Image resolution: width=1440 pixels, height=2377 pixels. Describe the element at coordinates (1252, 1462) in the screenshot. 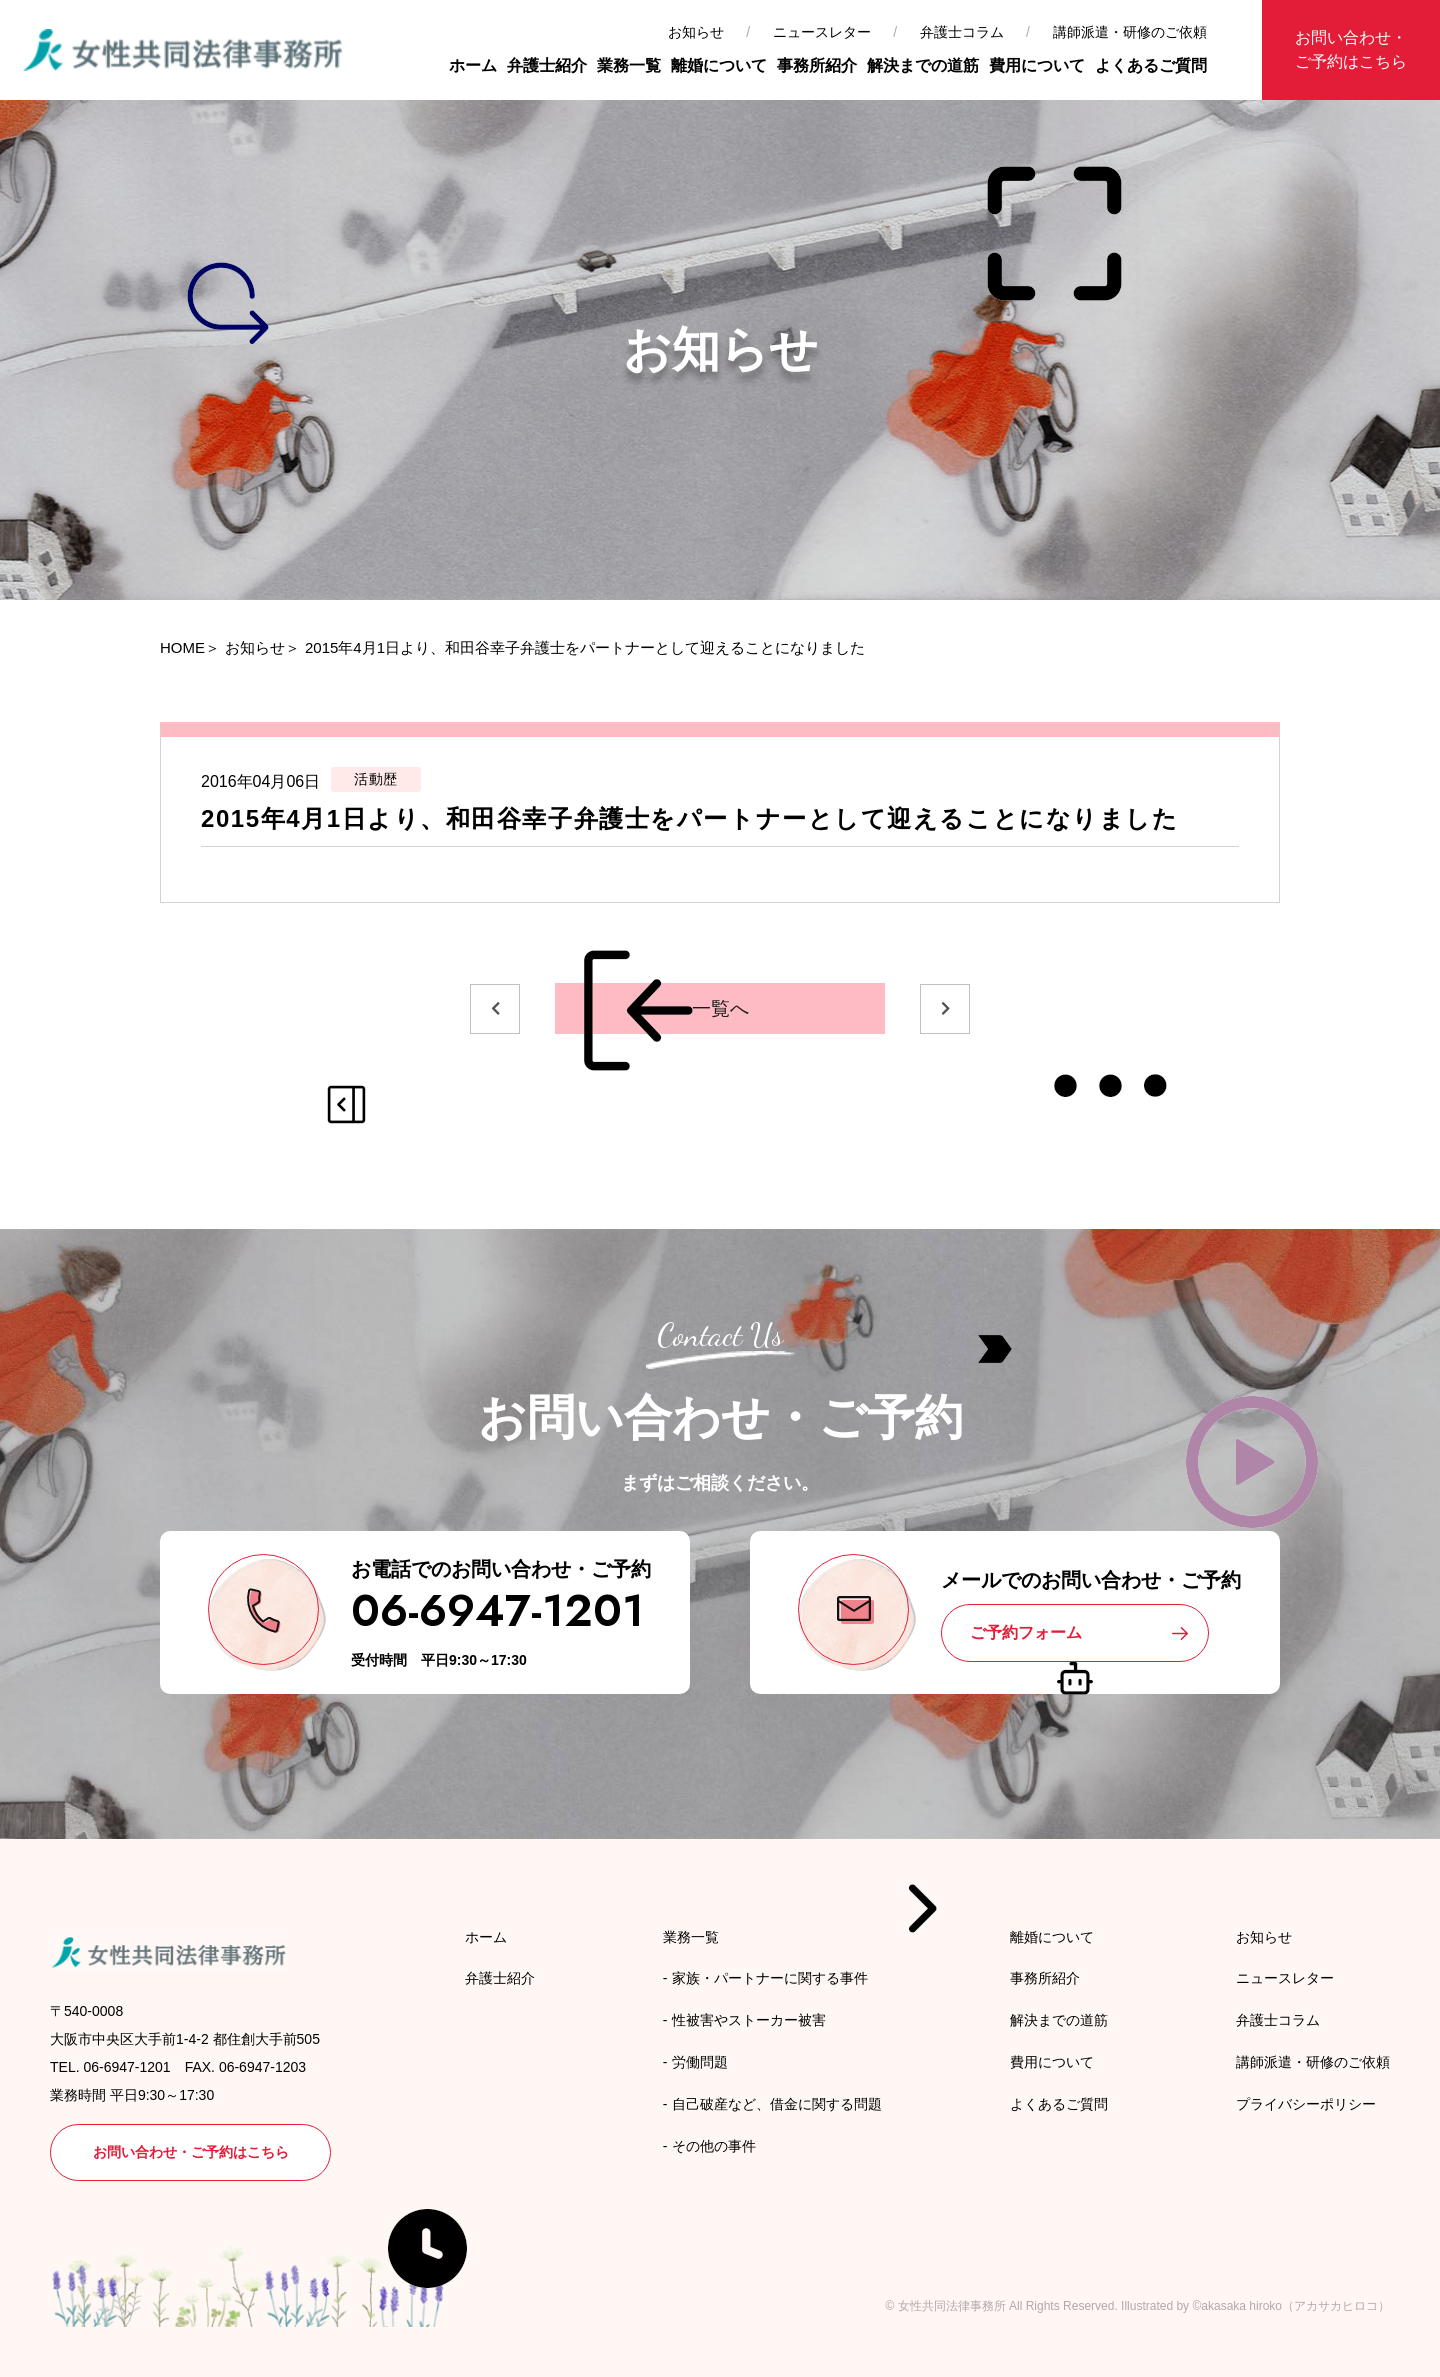

I see `play media or video content` at that location.